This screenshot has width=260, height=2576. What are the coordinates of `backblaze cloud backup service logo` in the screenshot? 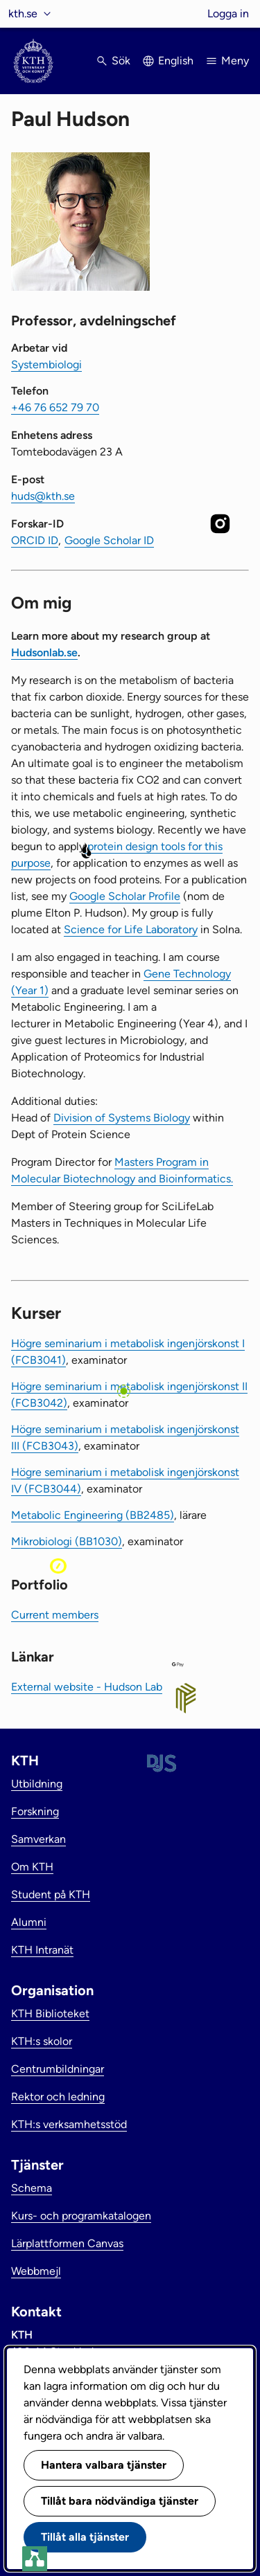 It's located at (86, 850).